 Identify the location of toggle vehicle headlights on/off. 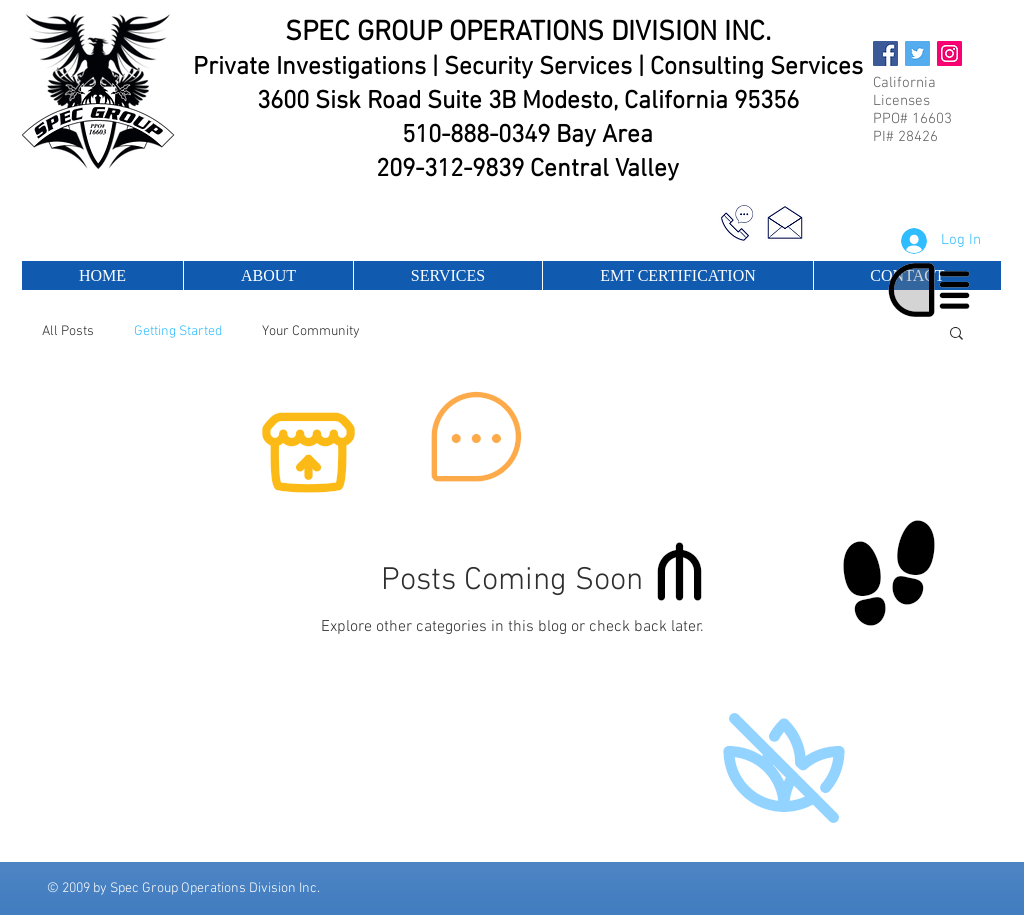
(929, 290).